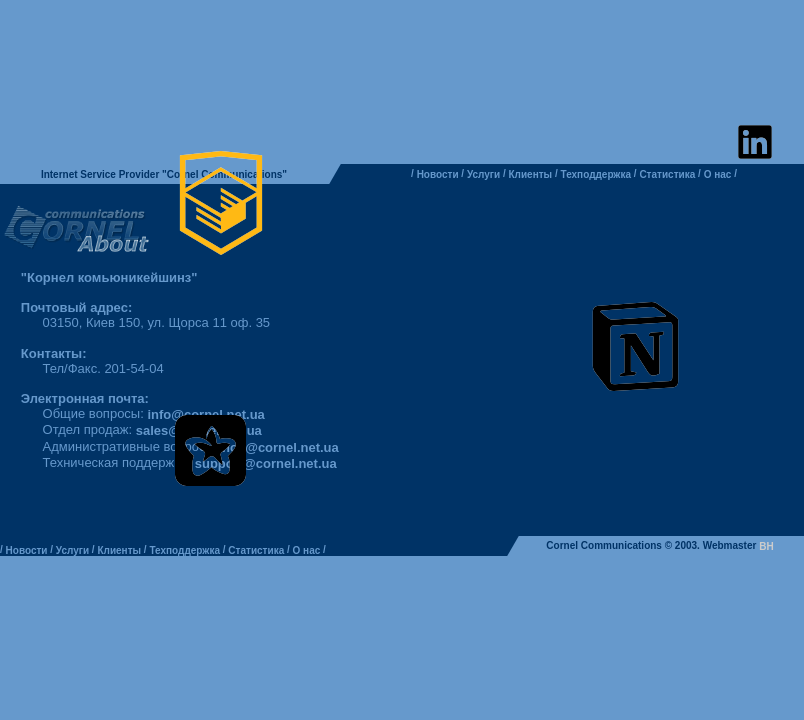 This screenshot has width=804, height=720. I want to click on open the Twinkly smart lights app, so click(210, 450).